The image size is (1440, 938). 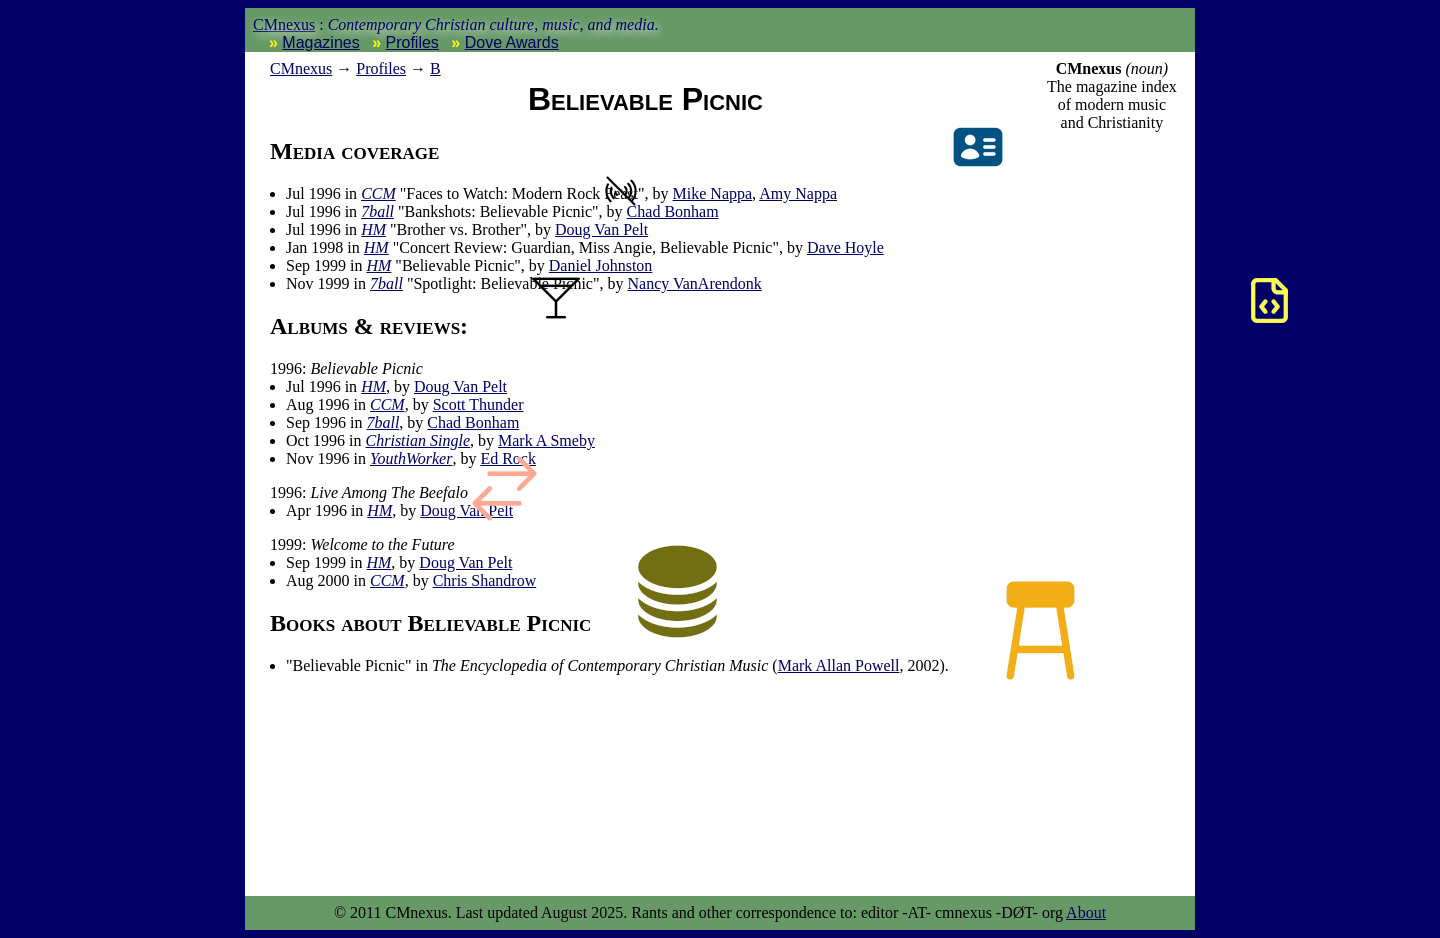 I want to click on view source code file, so click(x=1269, y=300).